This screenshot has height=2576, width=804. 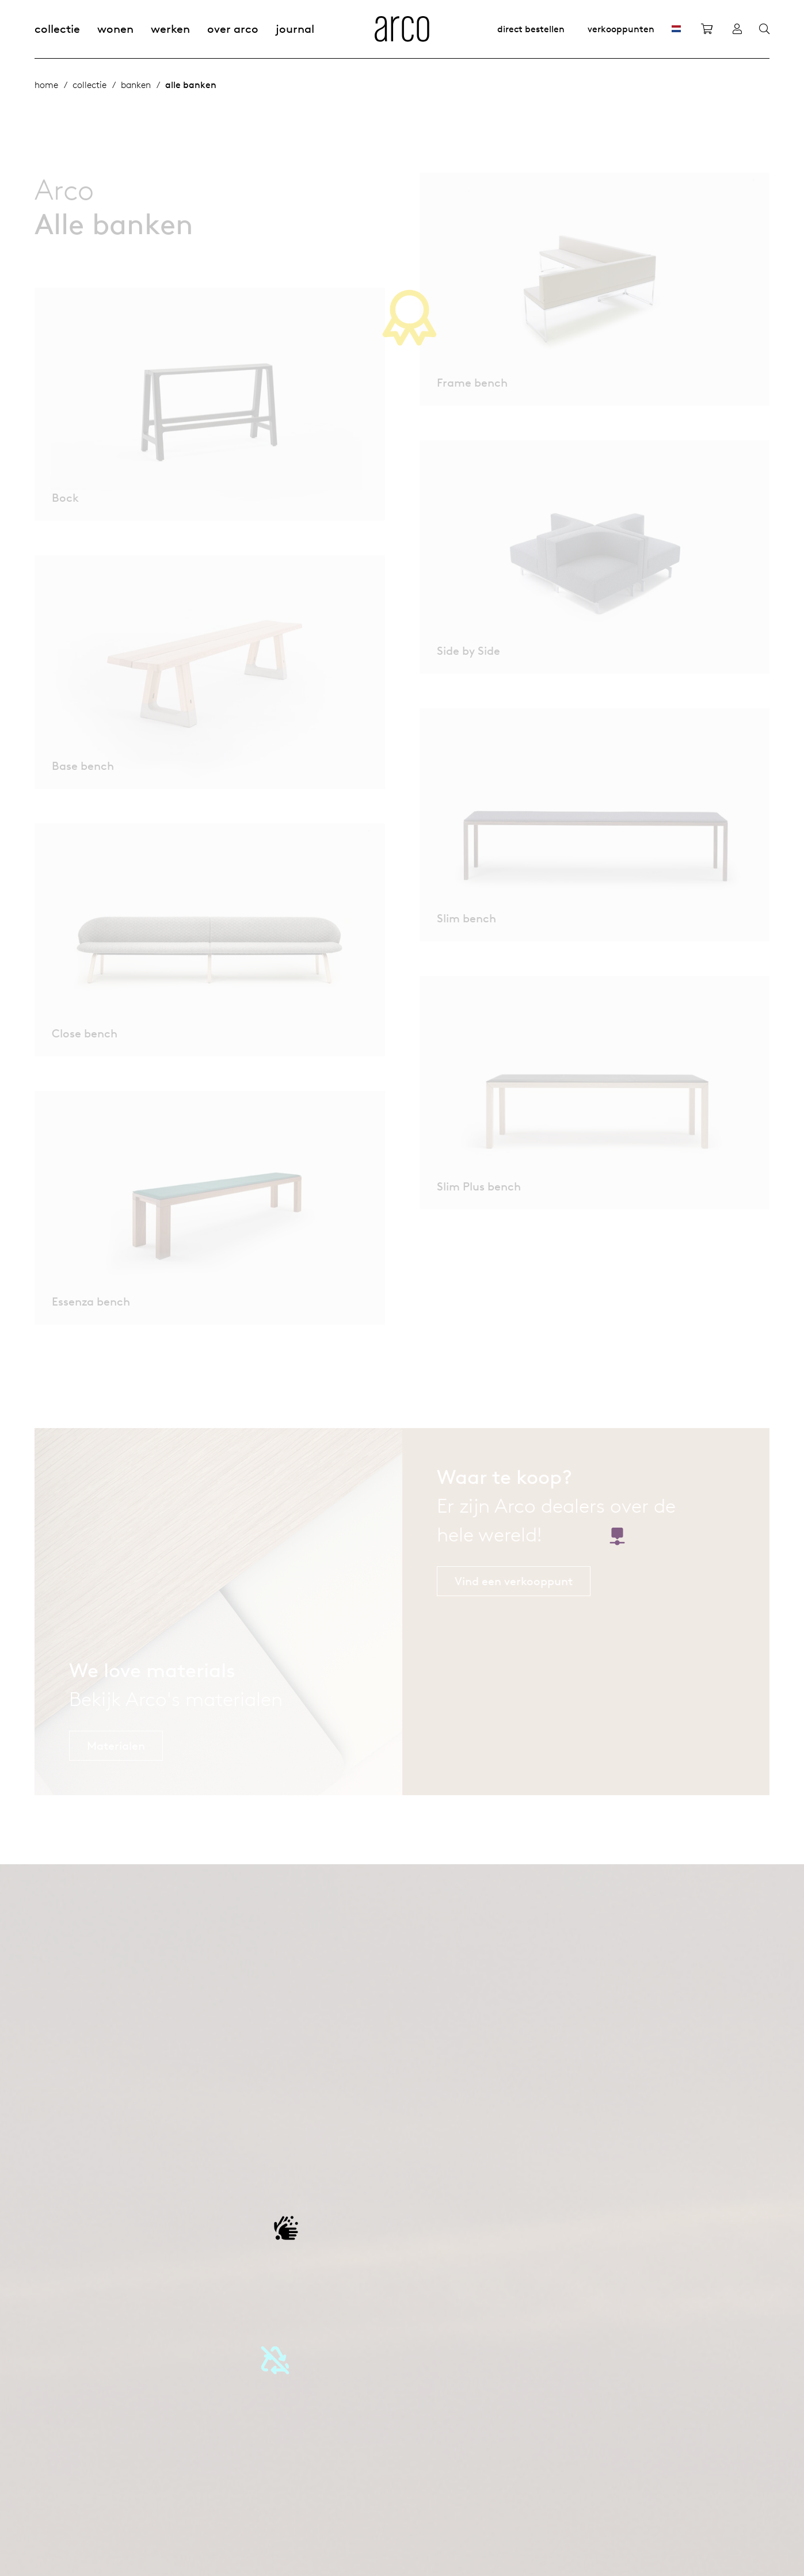 What do you see at coordinates (286, 2228) in the screenshot?
I see `wash hands reminder or hygiene indicator` at bounding box center [286, 2228].